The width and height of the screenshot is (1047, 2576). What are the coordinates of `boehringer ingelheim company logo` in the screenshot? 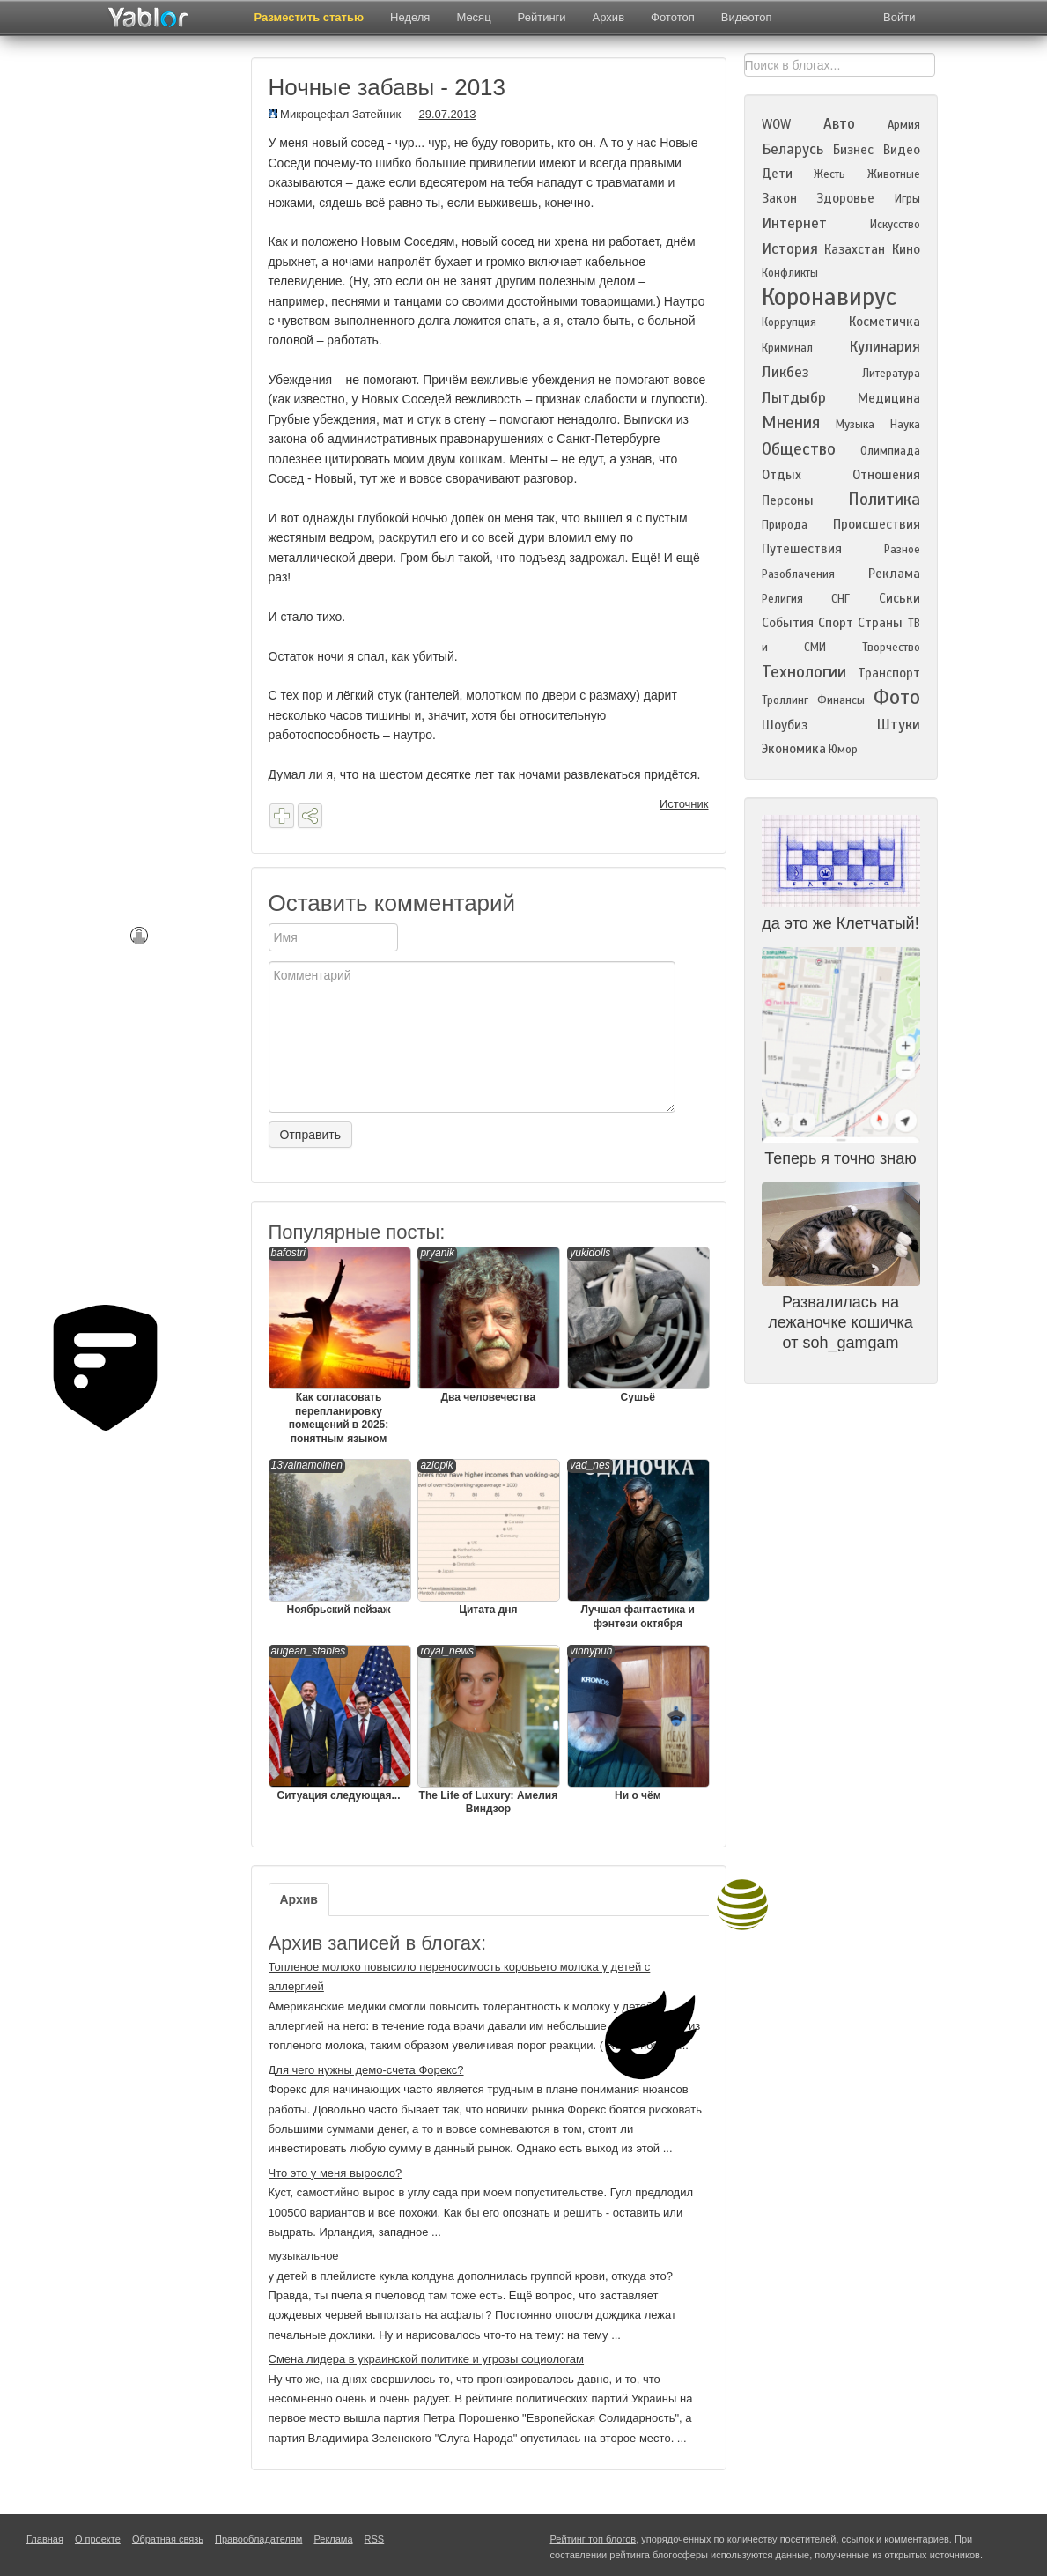 It's located at (139, 936).